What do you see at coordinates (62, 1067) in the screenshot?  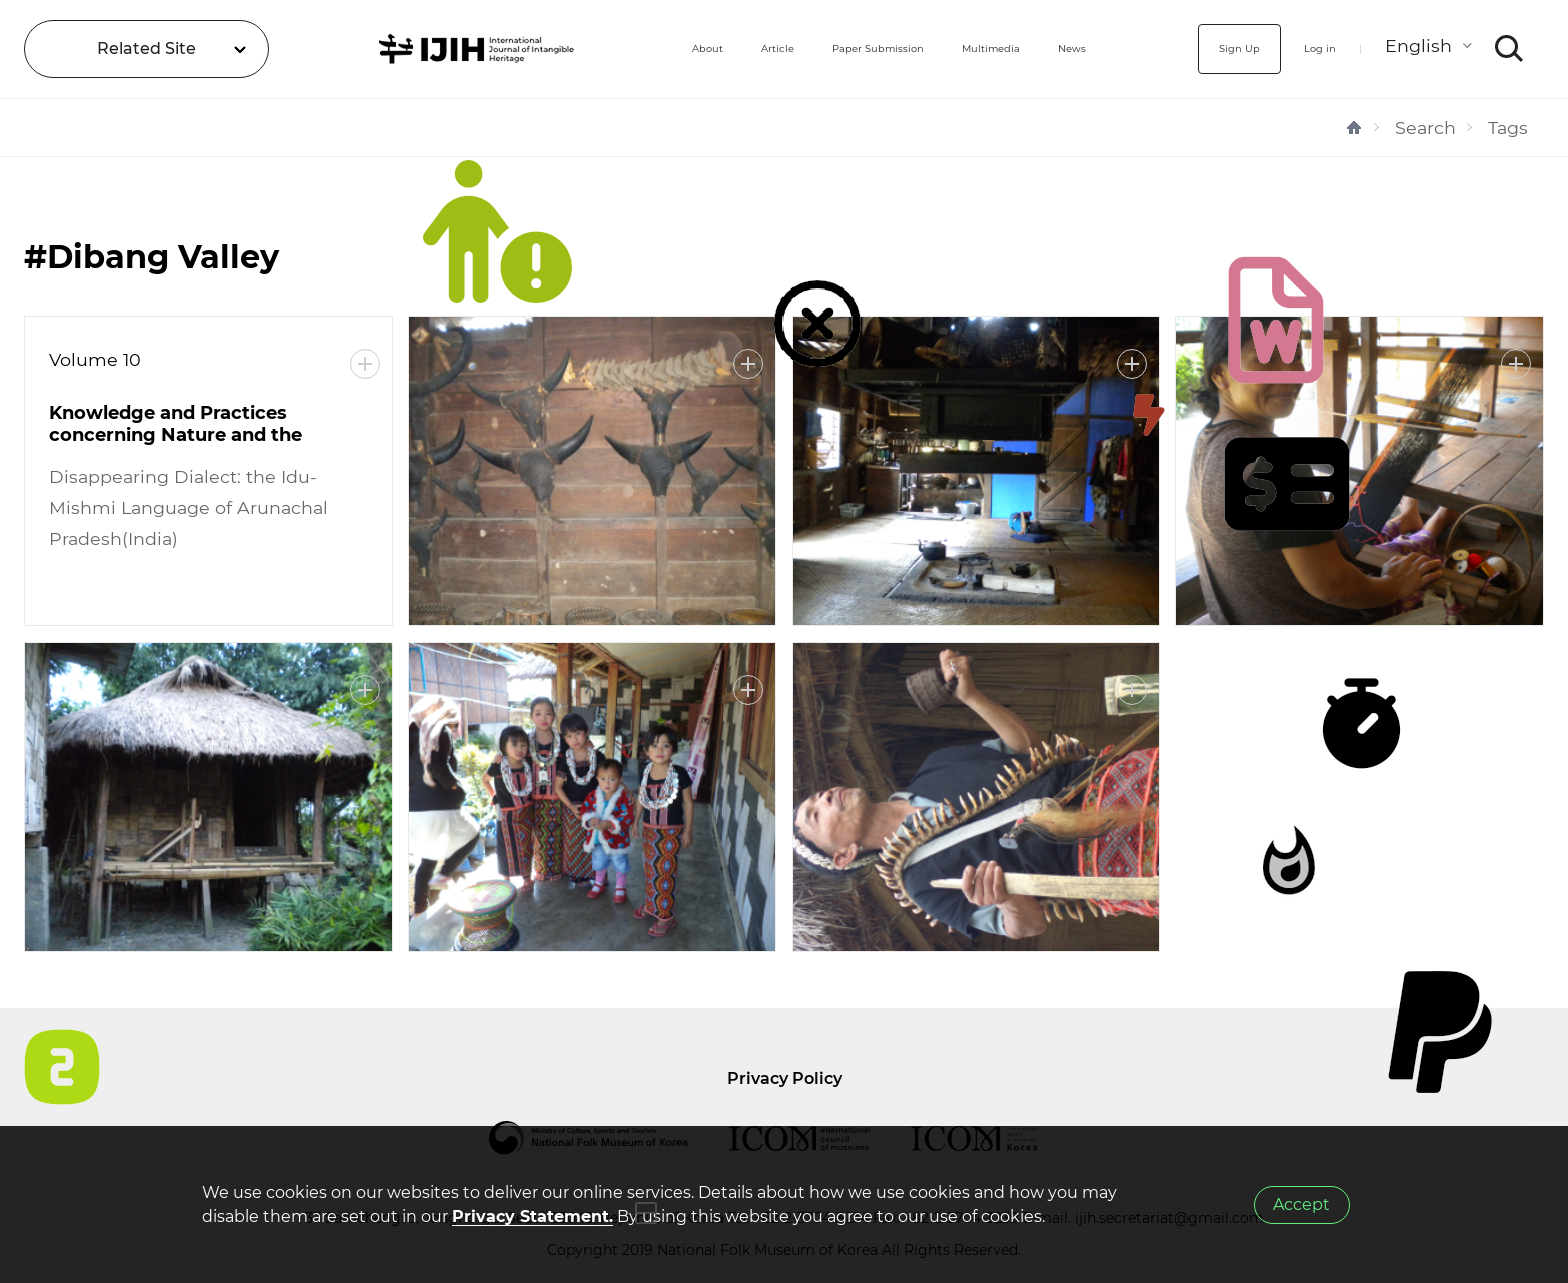 I see `indicates step 2 in a sequence or process` at bounding box center [62, 1067].